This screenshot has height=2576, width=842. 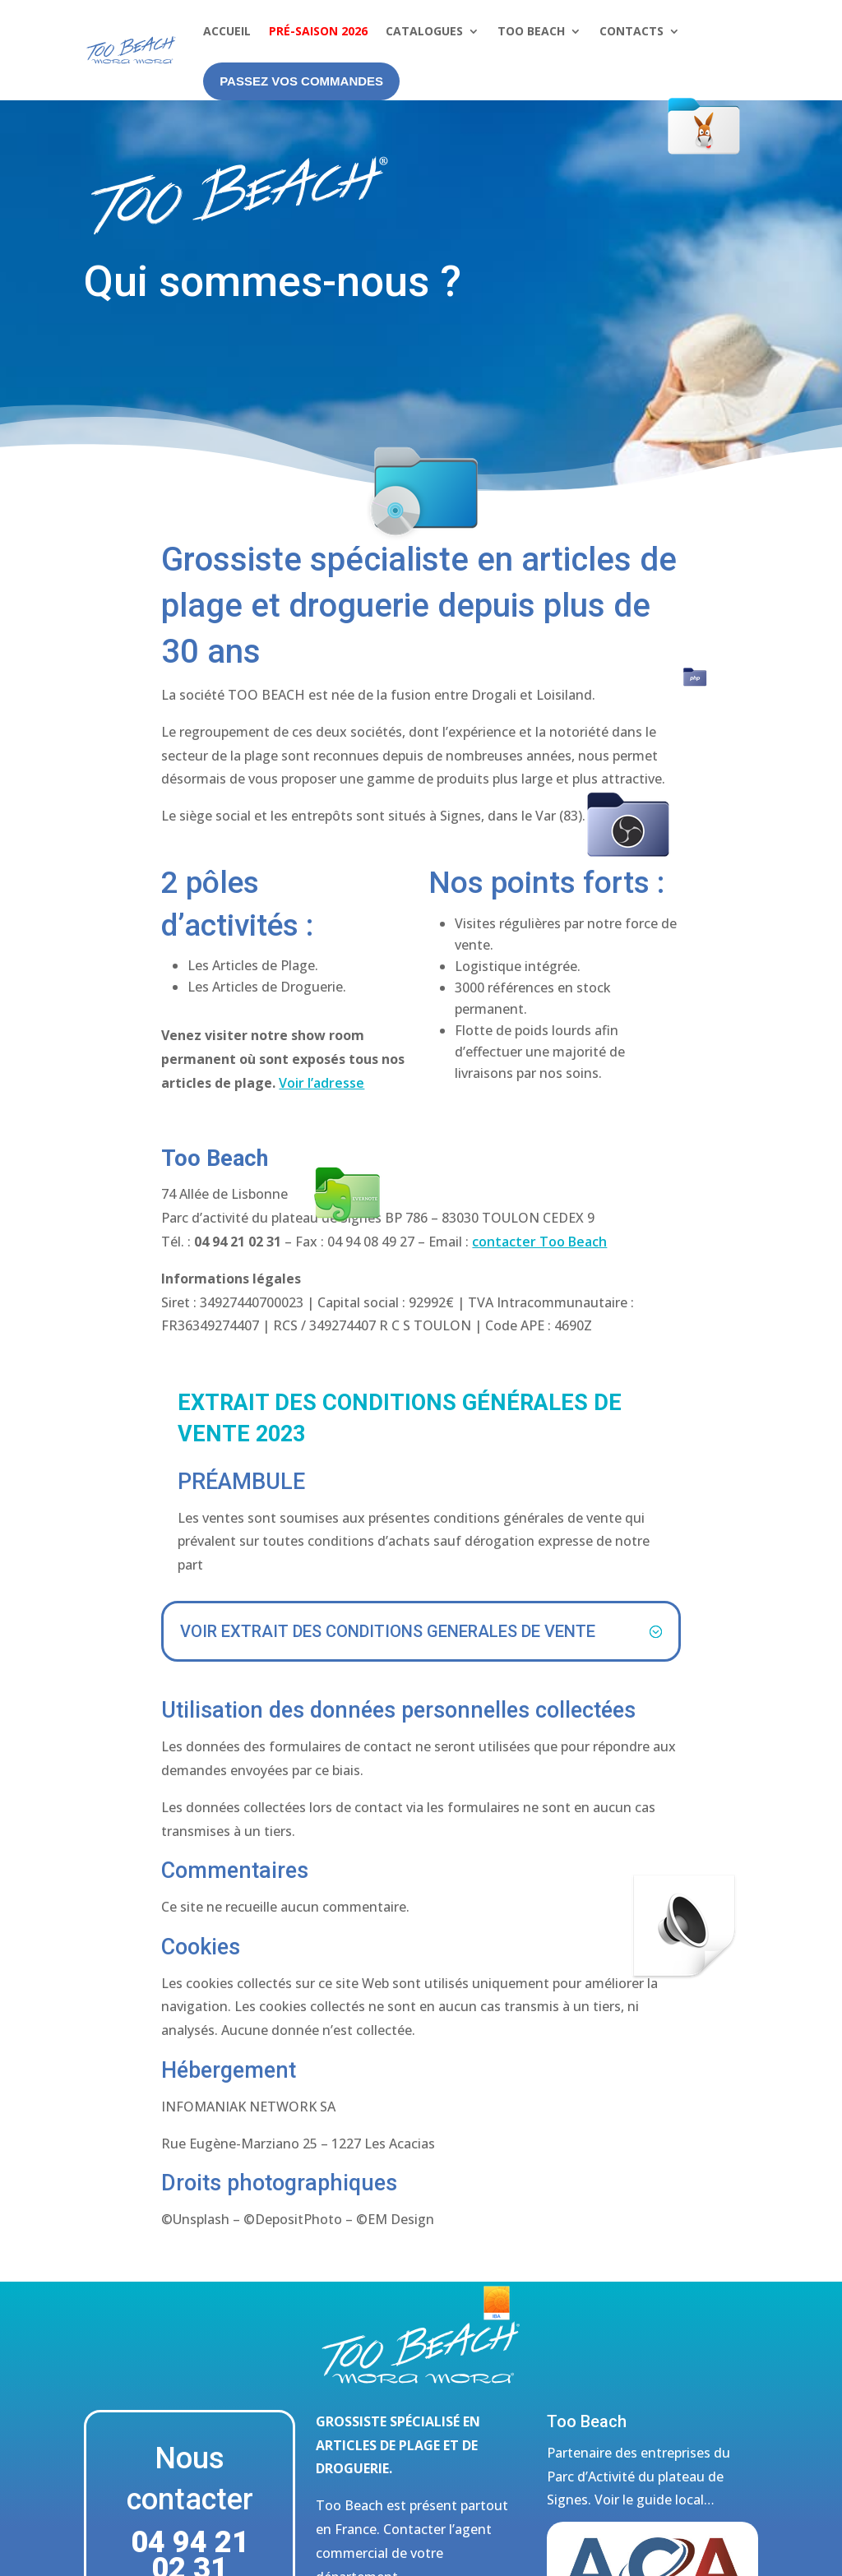 I want to click on open folder containing php files, so click(x=695, y=678).